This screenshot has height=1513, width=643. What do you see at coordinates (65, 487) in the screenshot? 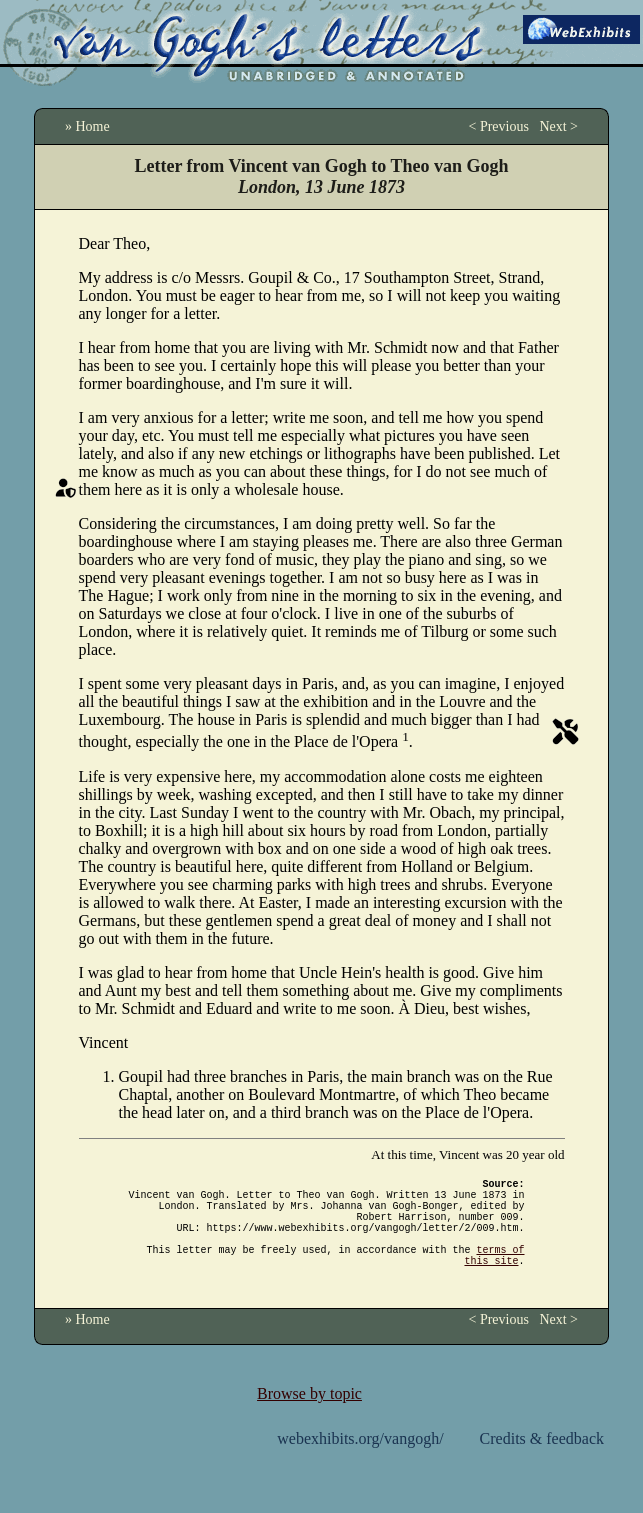
I see `access user privacy and security settings` at bounding box center [65, 487].